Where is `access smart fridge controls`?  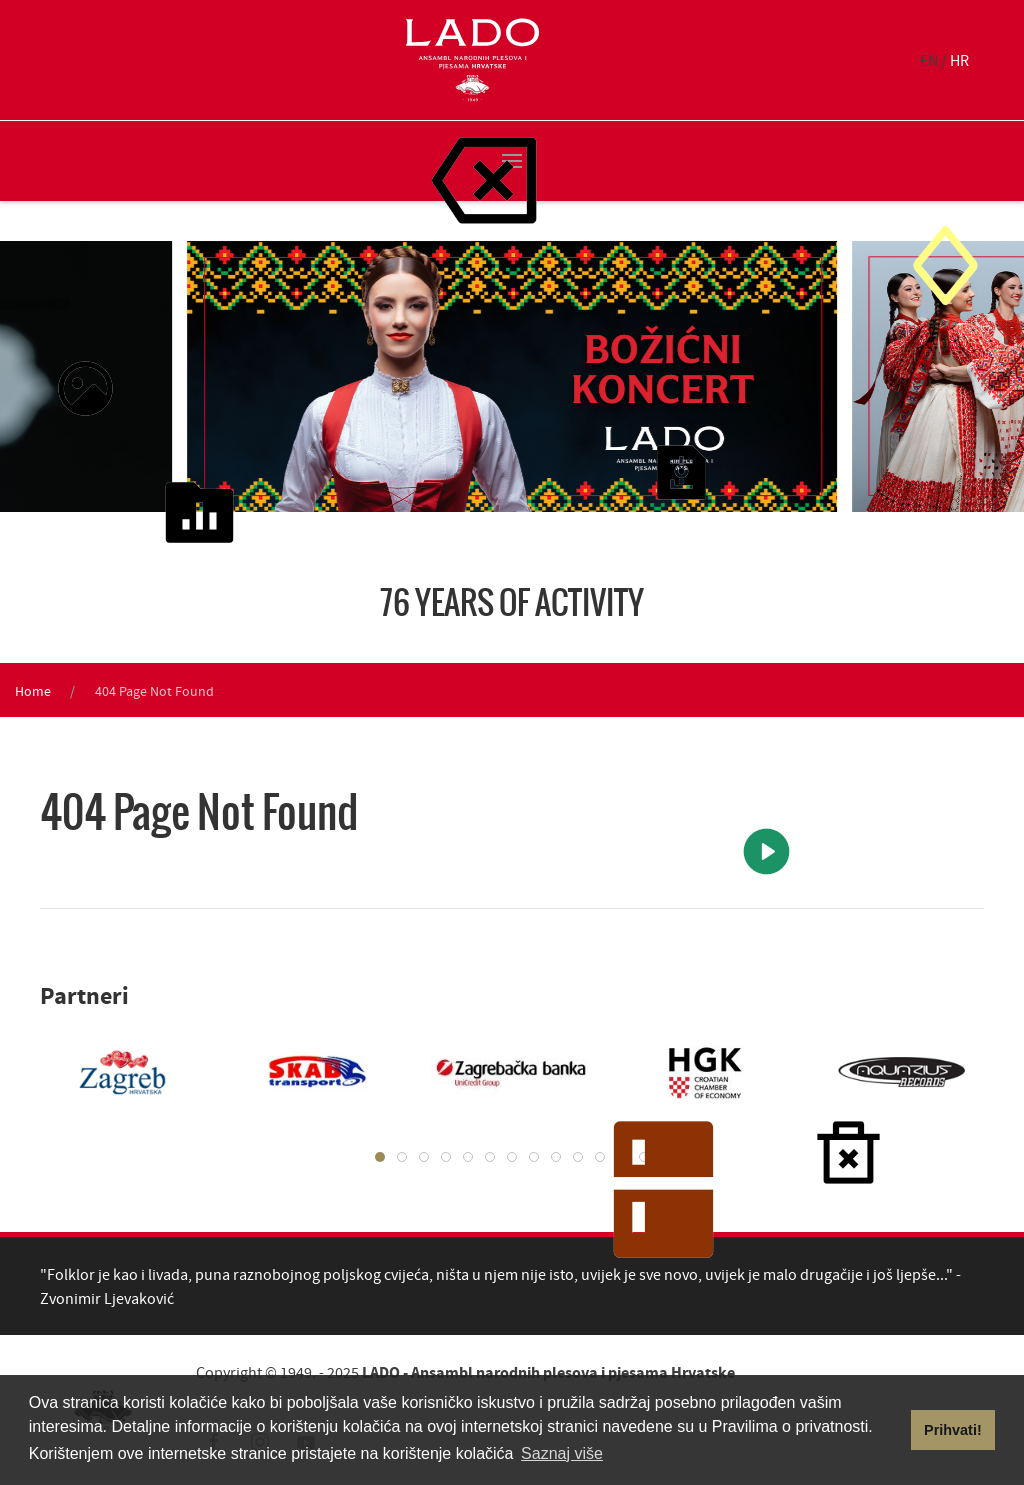 access smart fridge controls is located at coordinates (663, 1189).